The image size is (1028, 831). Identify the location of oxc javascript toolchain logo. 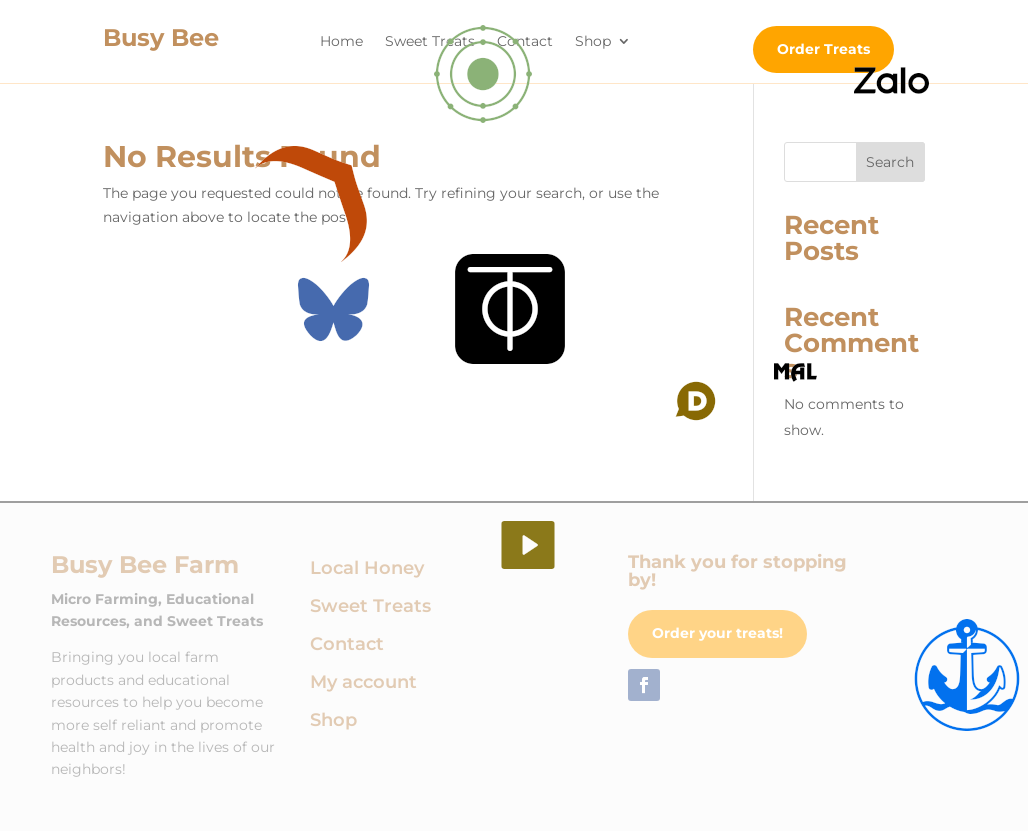
(967, 675).